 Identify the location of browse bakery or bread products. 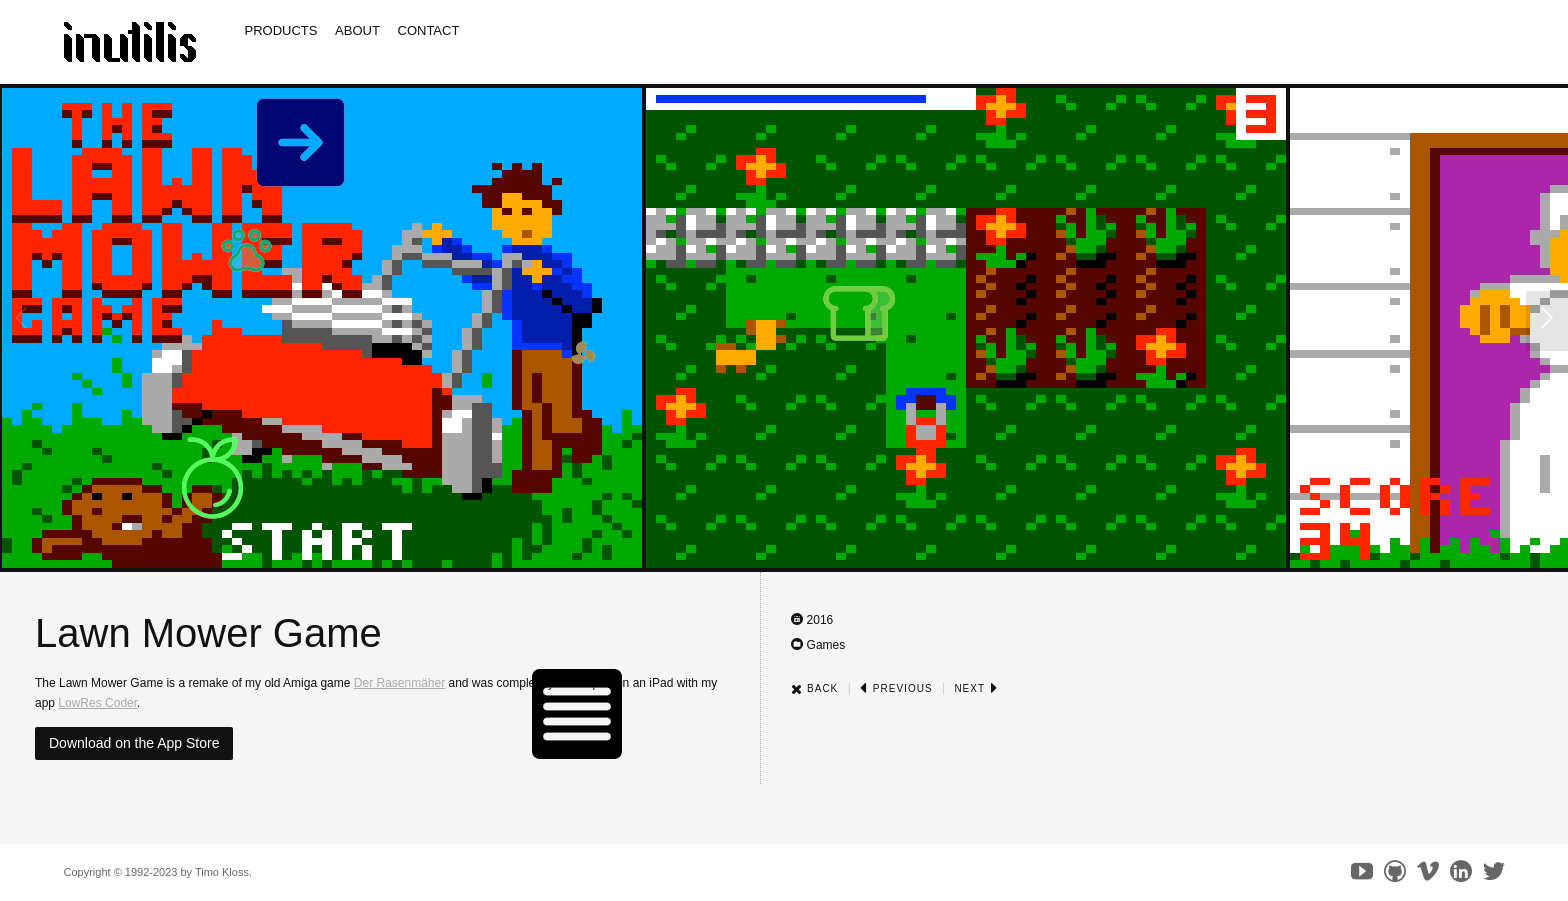
(860, 313).